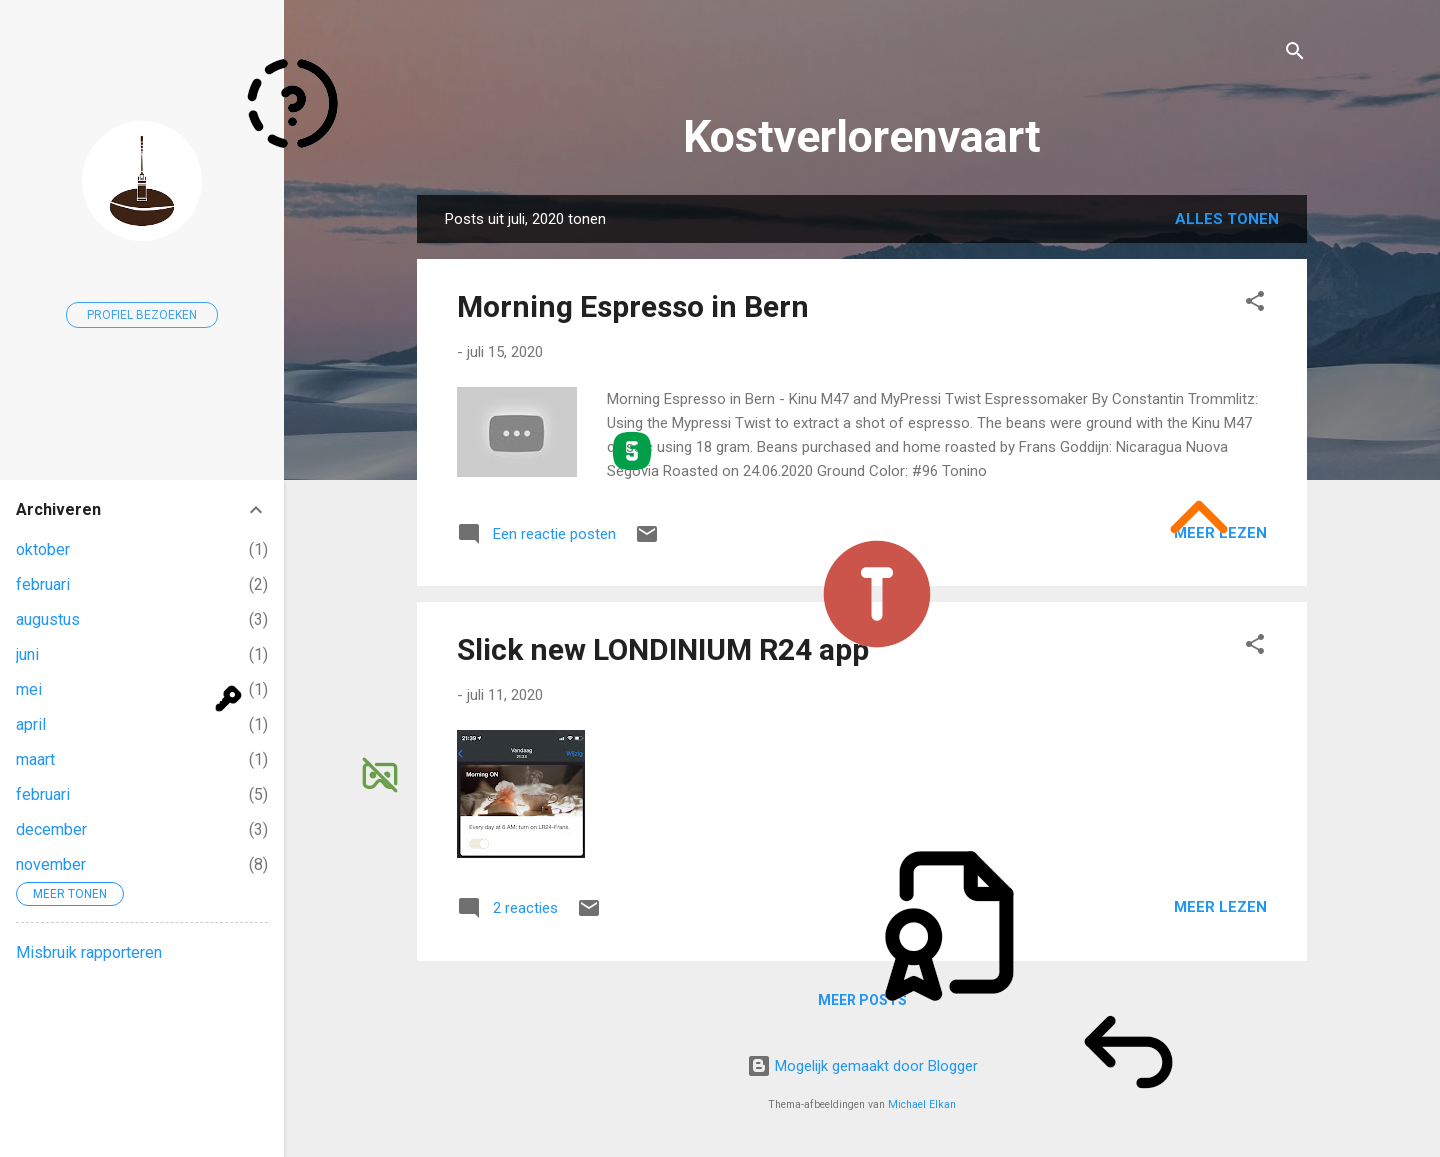 Image resolution: width=1440 pixels, height=1157 pixels. What do you see at coordinates (956, 922) in the screenshot?
I see `view certified or verified document` at bounding box center [956, 922].